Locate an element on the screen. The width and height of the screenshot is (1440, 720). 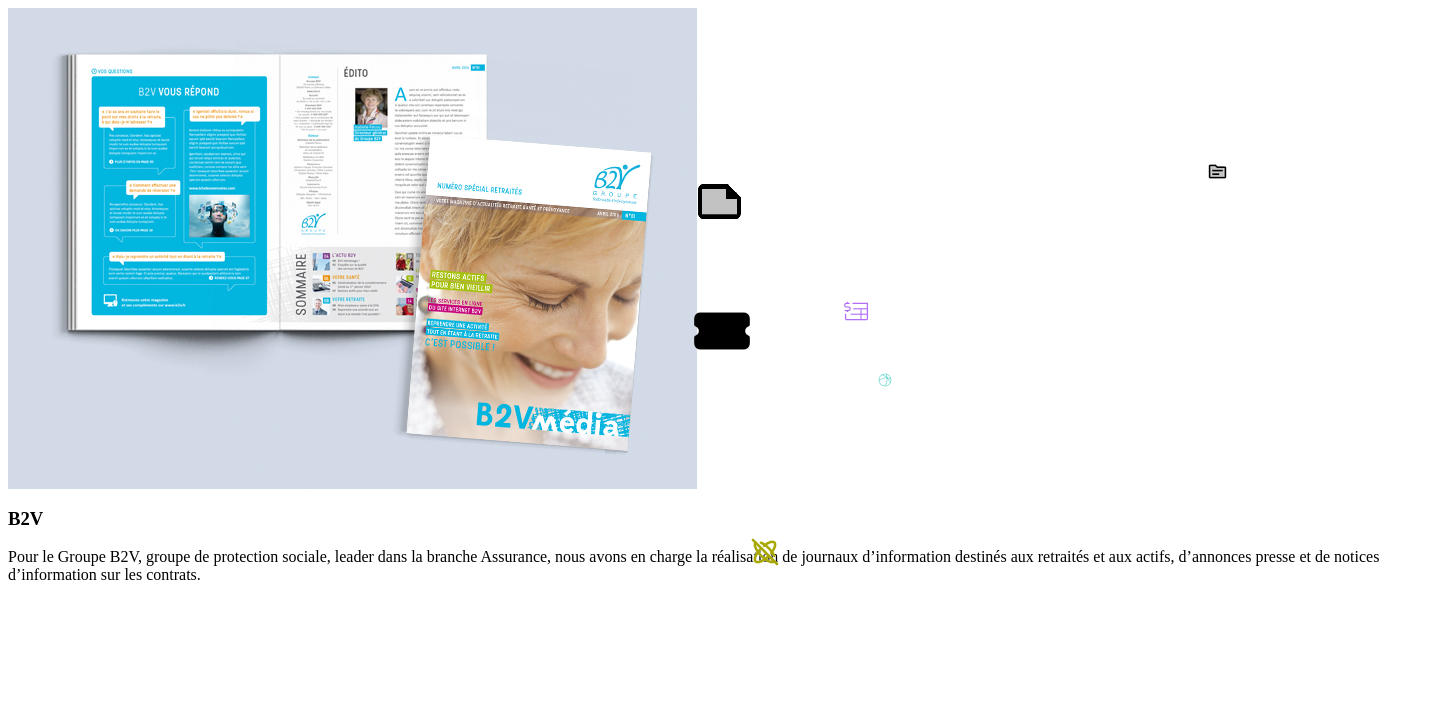
disable atomic or molecular view is located at coordinates (765, 552).